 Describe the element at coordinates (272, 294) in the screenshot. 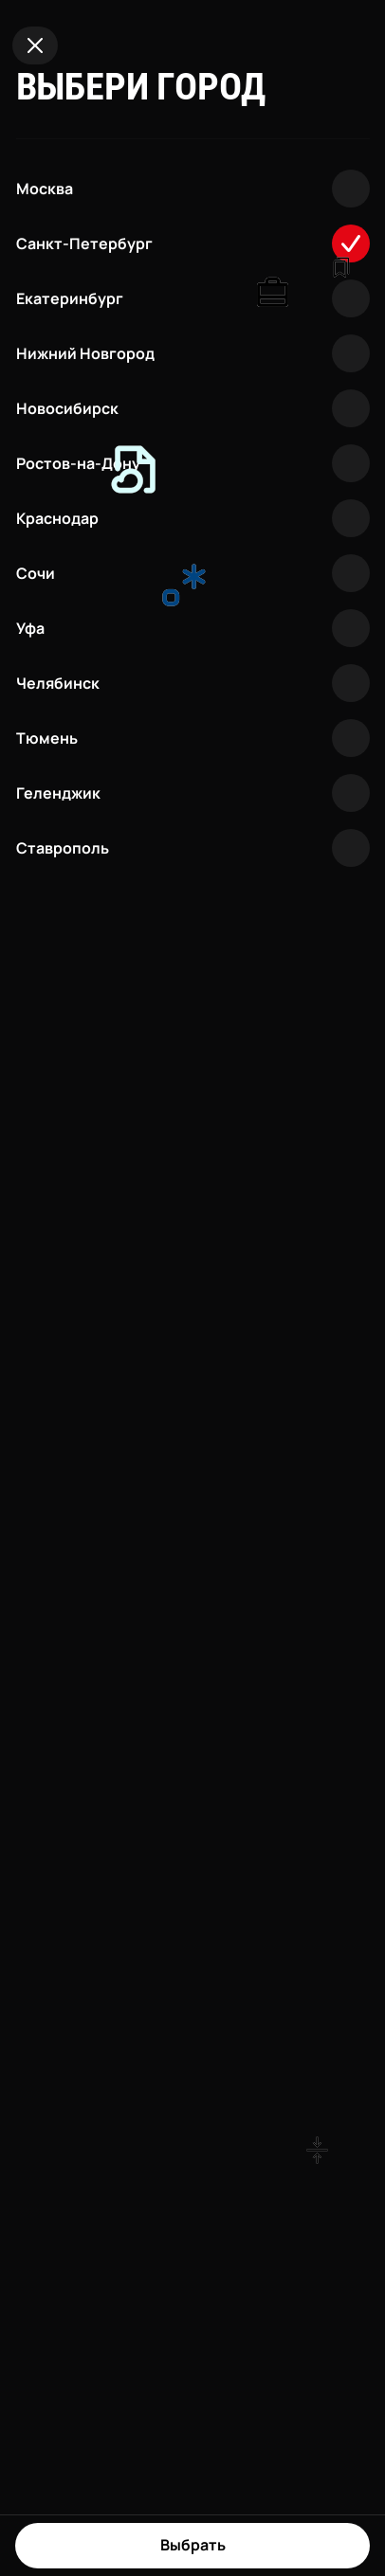

I see `access travel or trip planning features` at that location.